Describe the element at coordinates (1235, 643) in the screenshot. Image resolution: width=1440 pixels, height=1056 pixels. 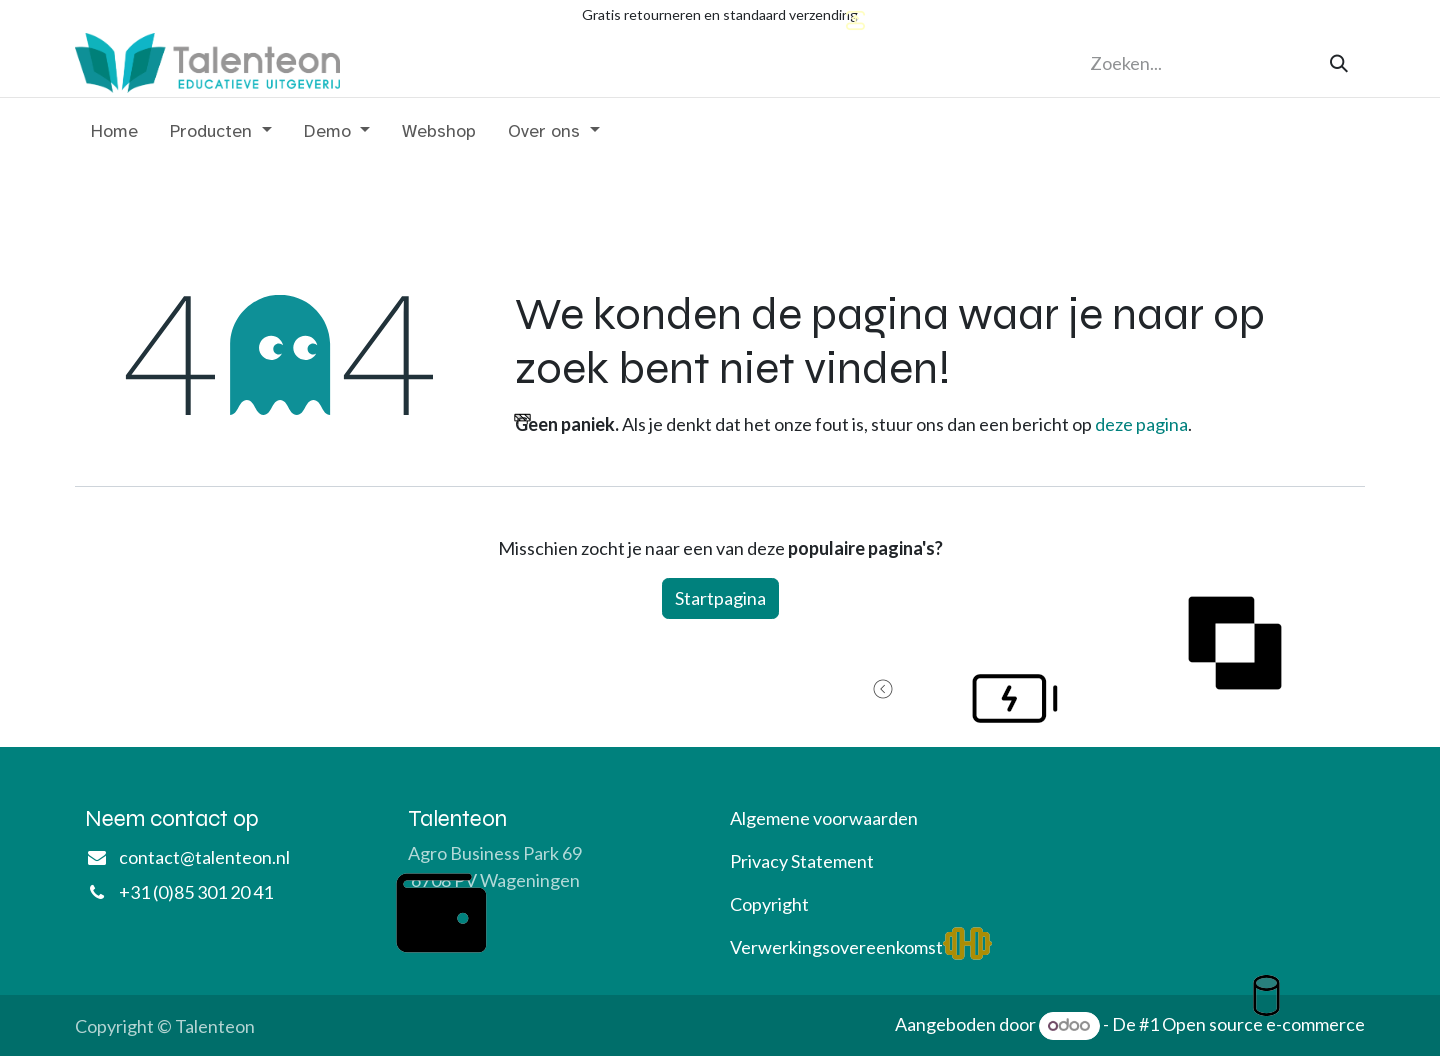
I see `exclude overlapping areas in a selection` at that location.